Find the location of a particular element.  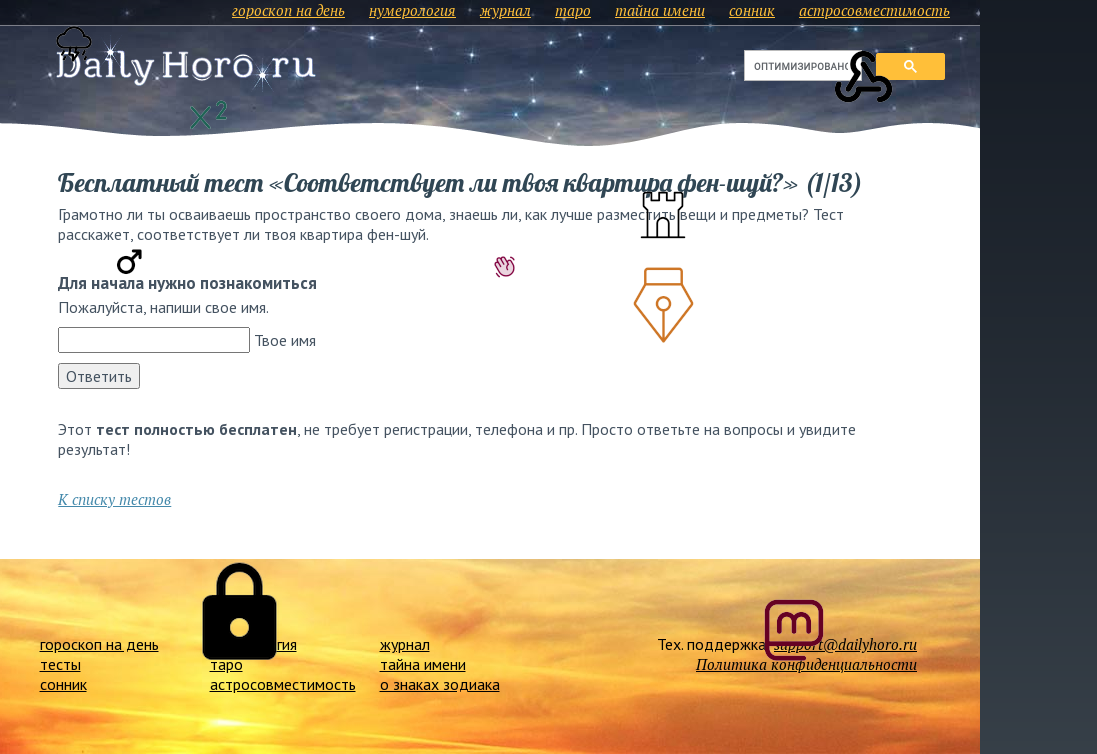

send a friendly greeting or wave is located at coordinates (504, 266).